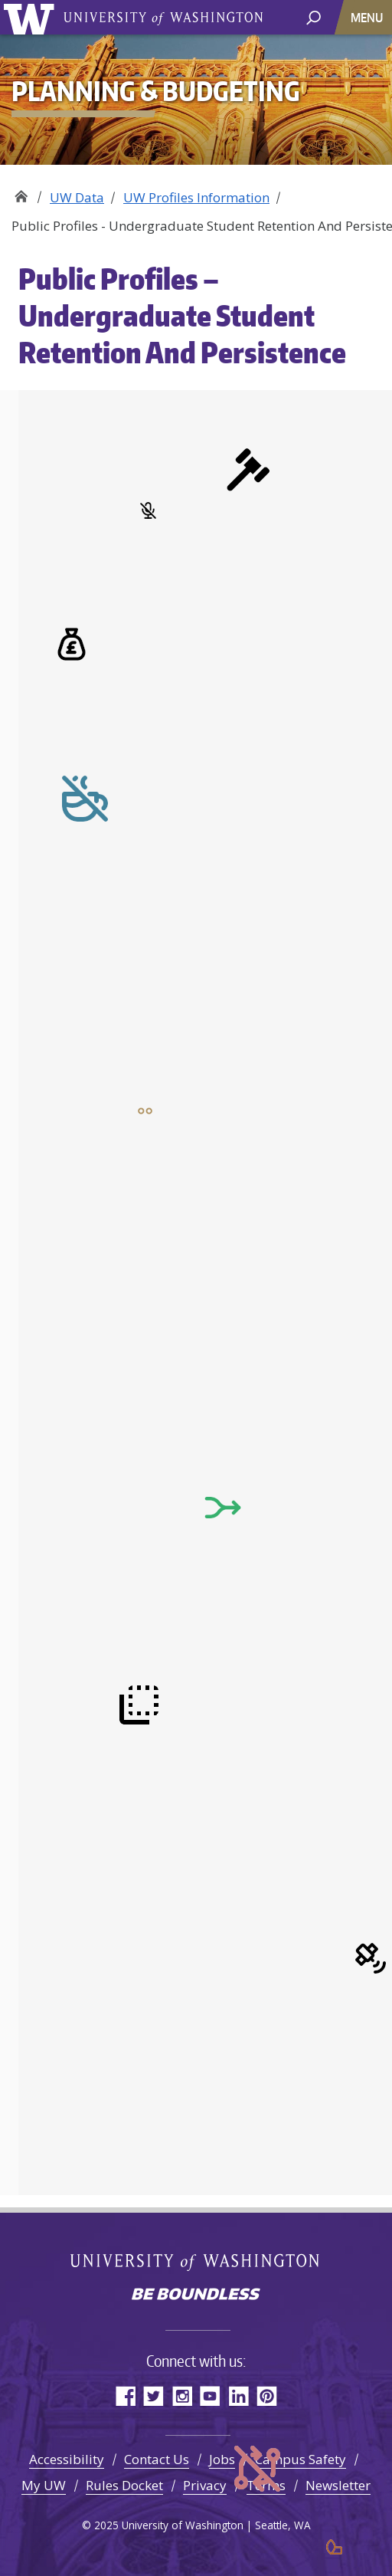 Image resolution: width=392 pixels, height=2576 pixels. Describe the element at coordinates (145, 1111) in the screenshot. I see `link to flickr photo sharing account` at that location.